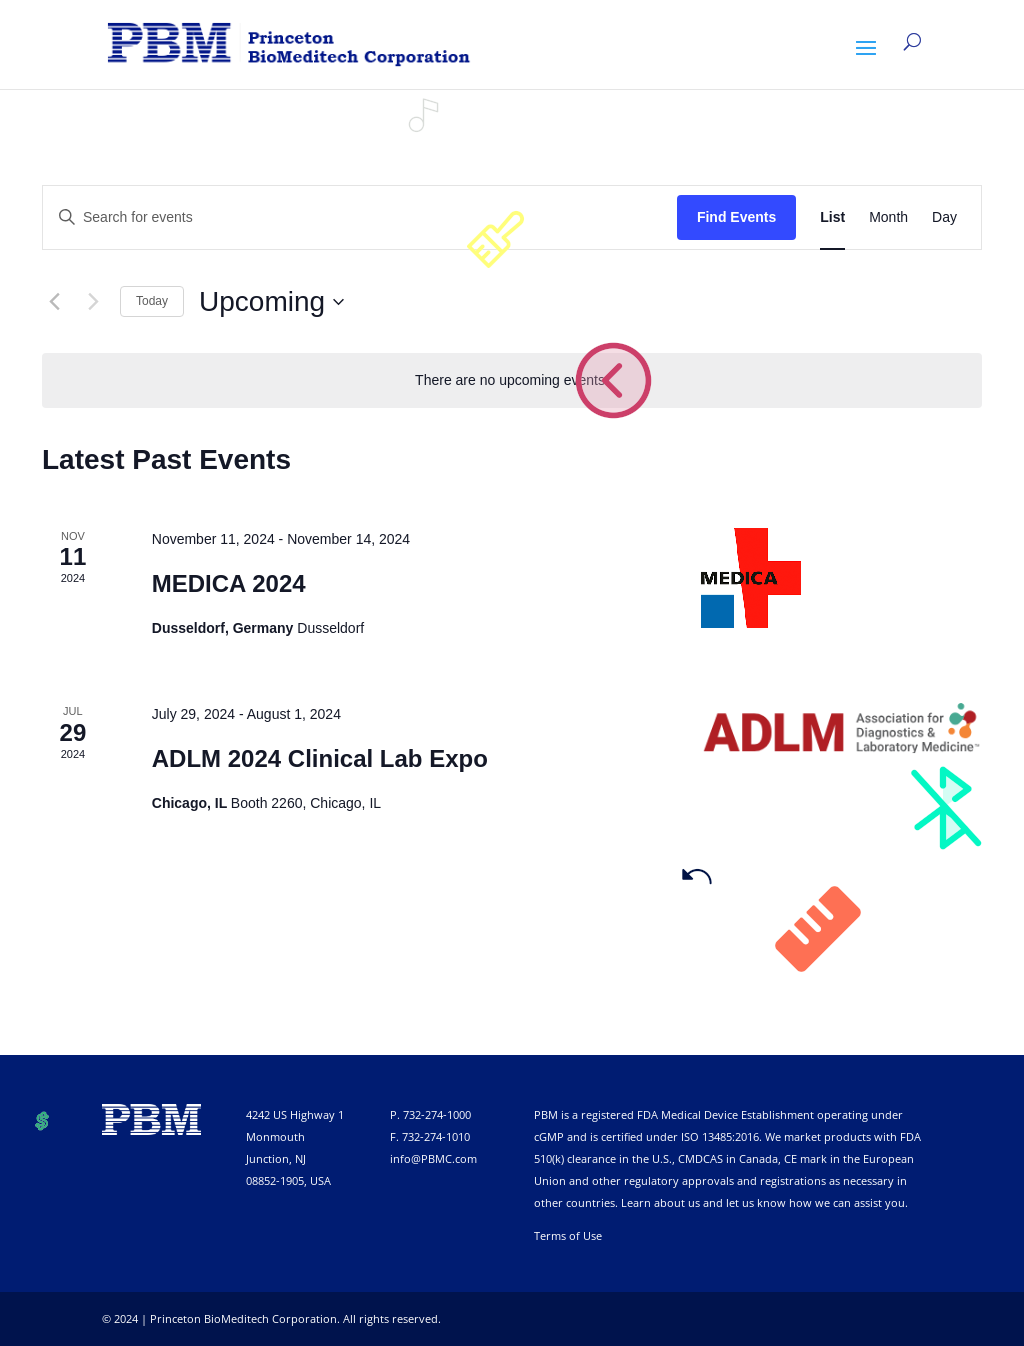 This screenshot has height=1346, width=1024. What do you see at coordinates (818, 929) in the screenshot?
I see `access measurement tools` at bounding box center [818, 929].